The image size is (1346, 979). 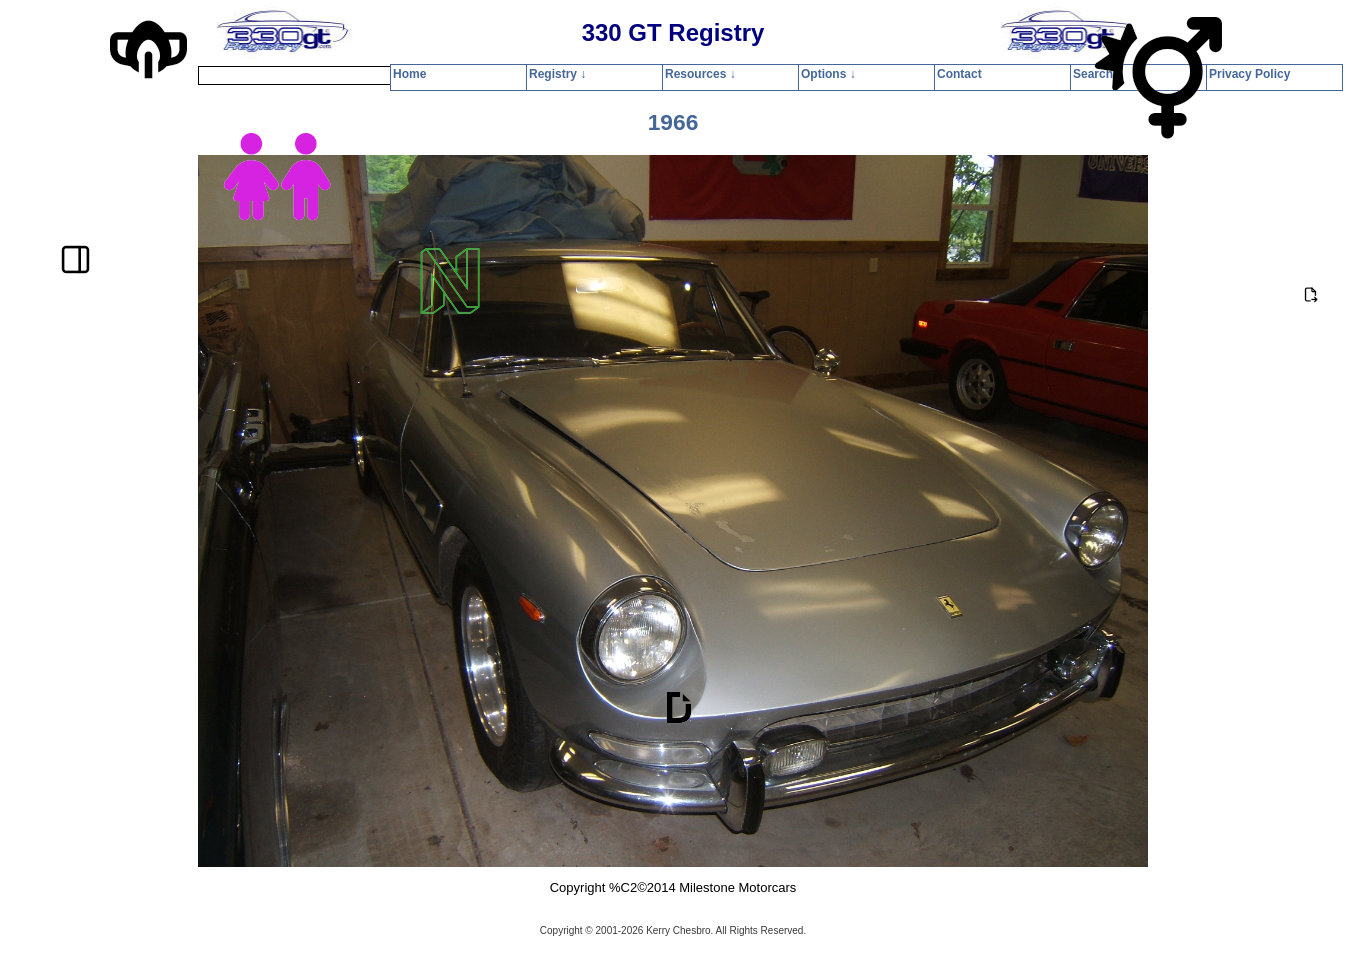 I want to click on export file to another location, so click(x=1310, y=294).